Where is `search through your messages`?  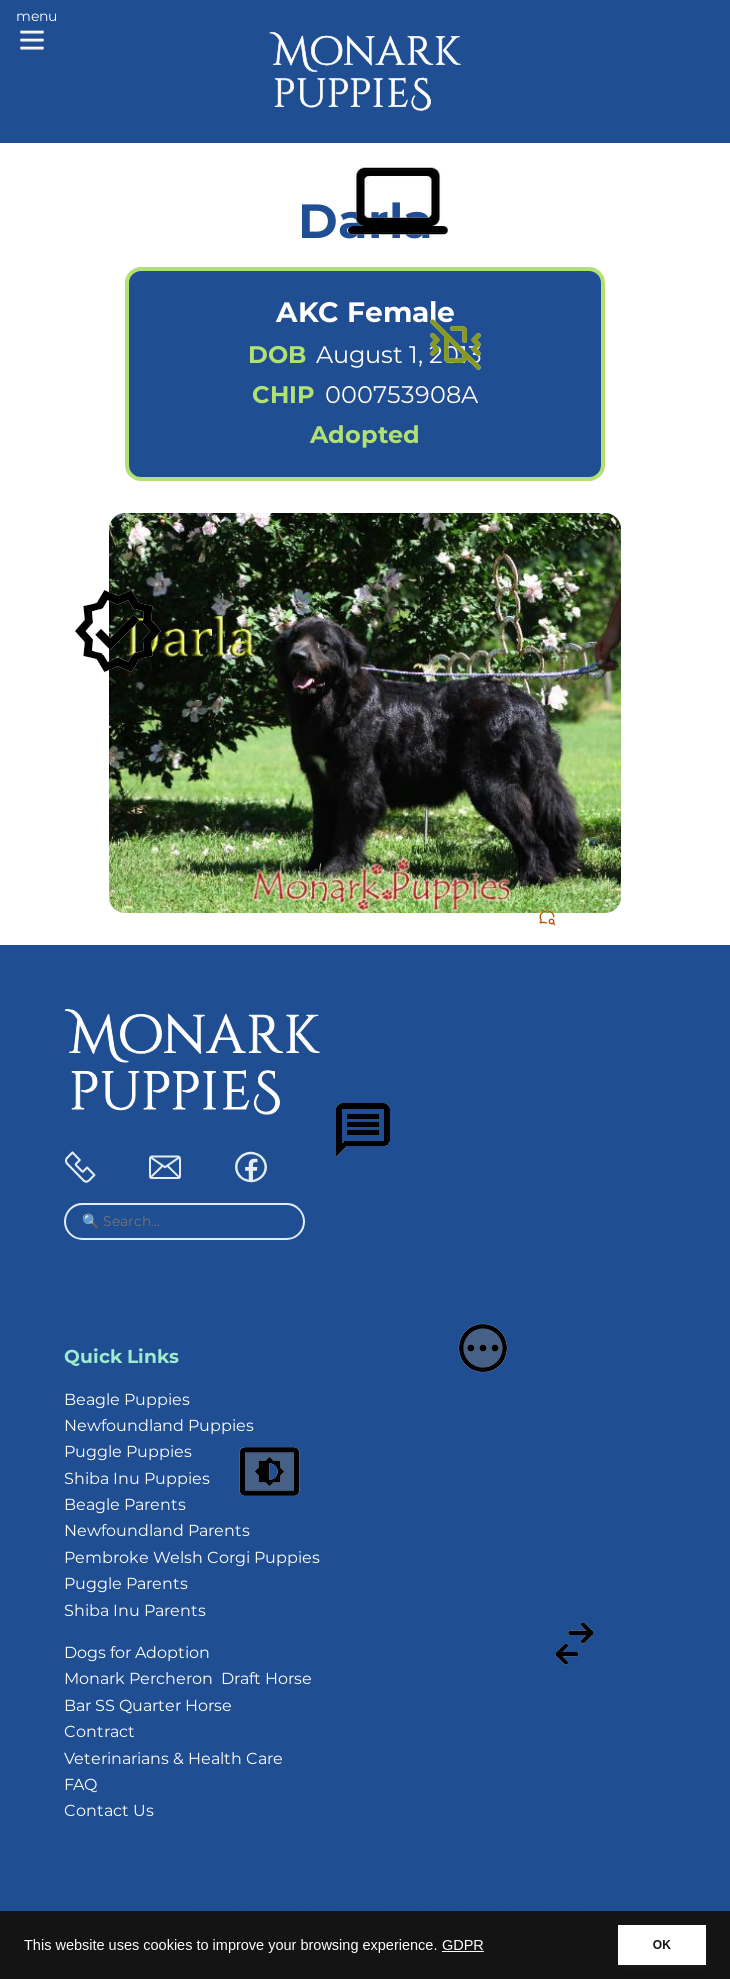
search through your messages is located at coordinates (547, 917).